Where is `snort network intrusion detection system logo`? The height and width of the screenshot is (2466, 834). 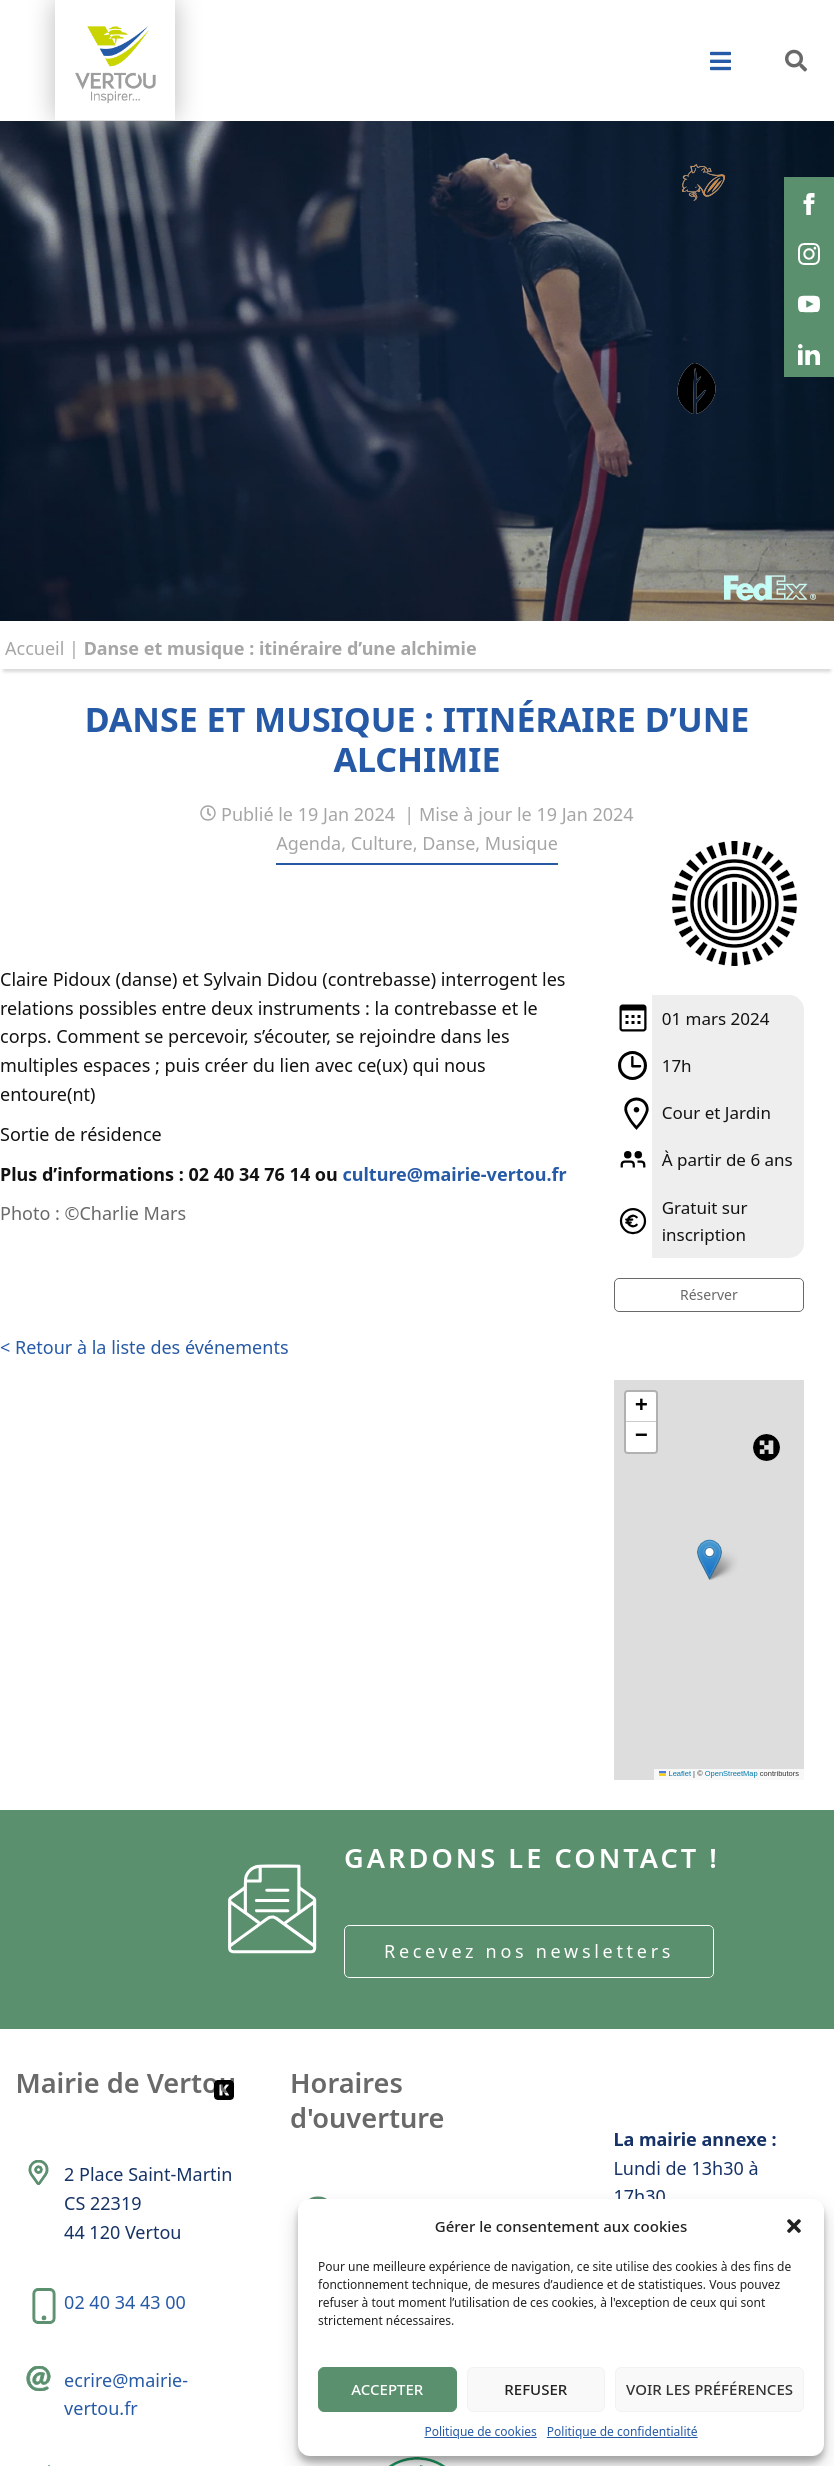
snort network intrusion detection system logo is located at coordinates (703, 182).